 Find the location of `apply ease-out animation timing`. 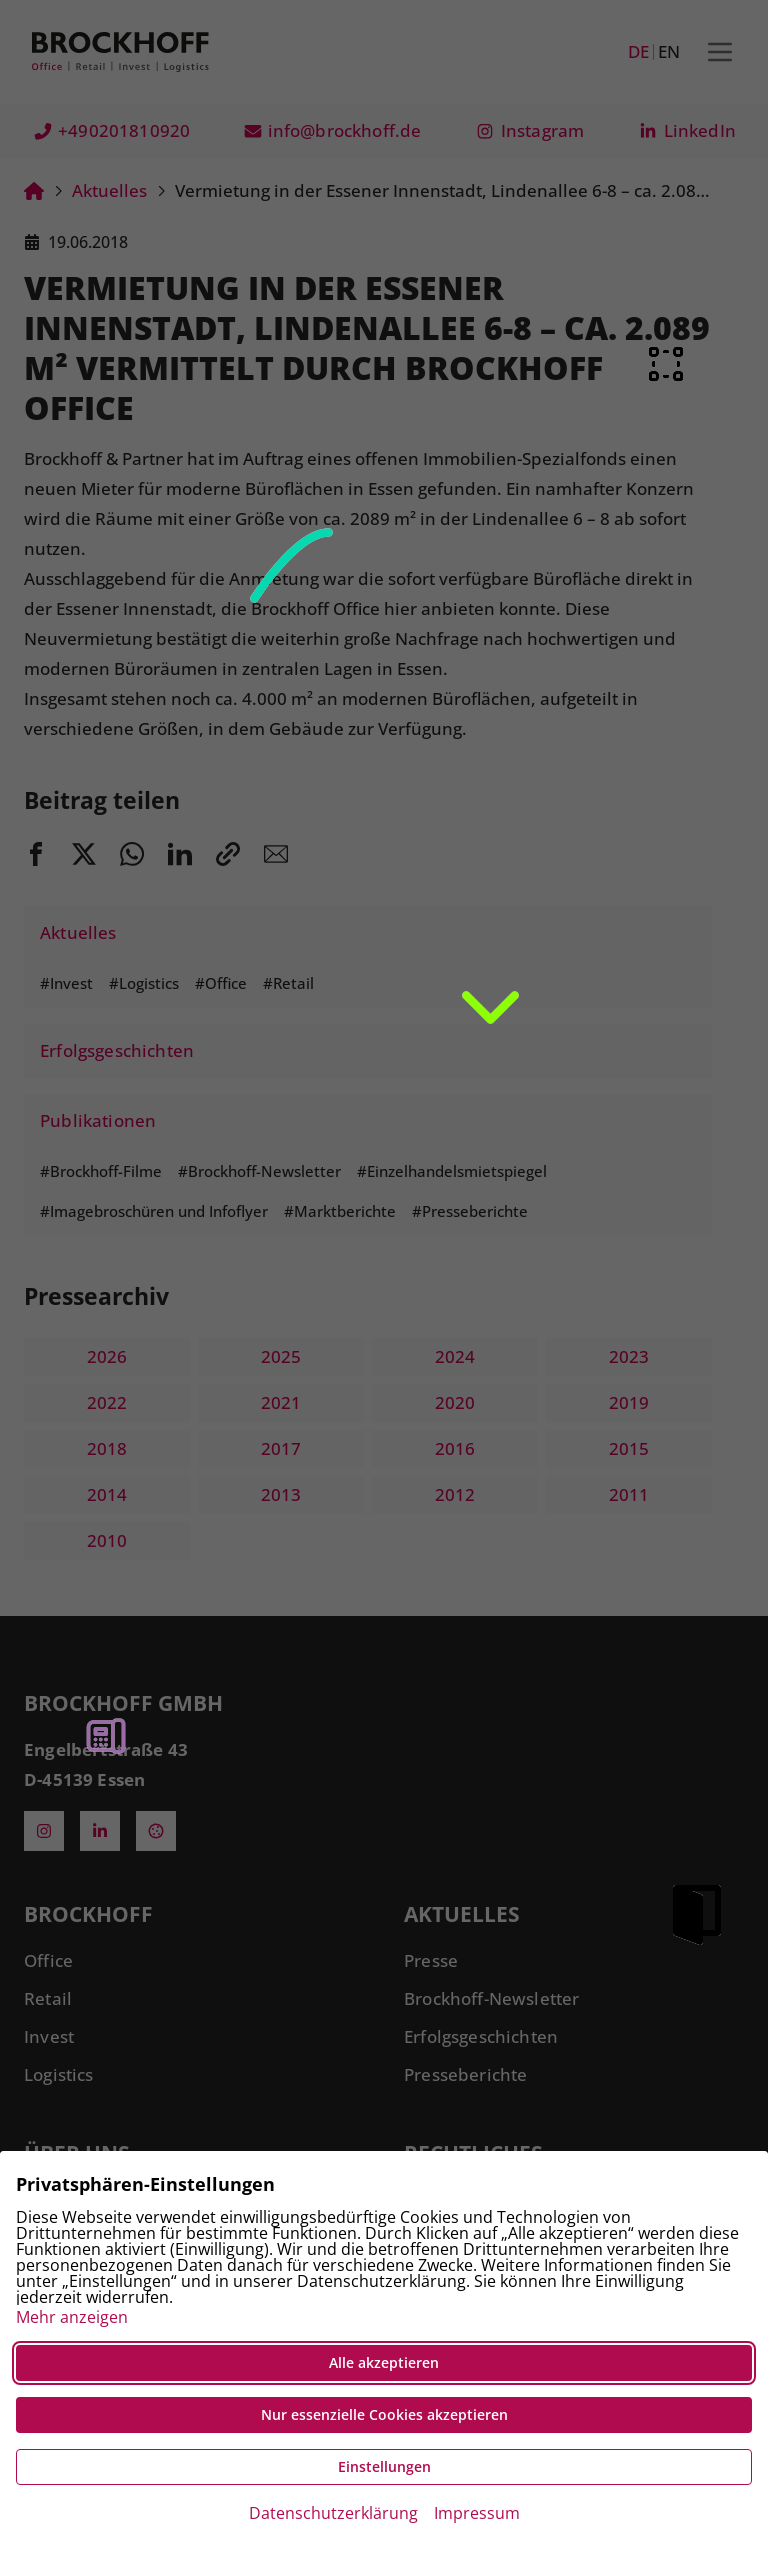

apply ease-out animation timing is located at coordinates (291, 565).